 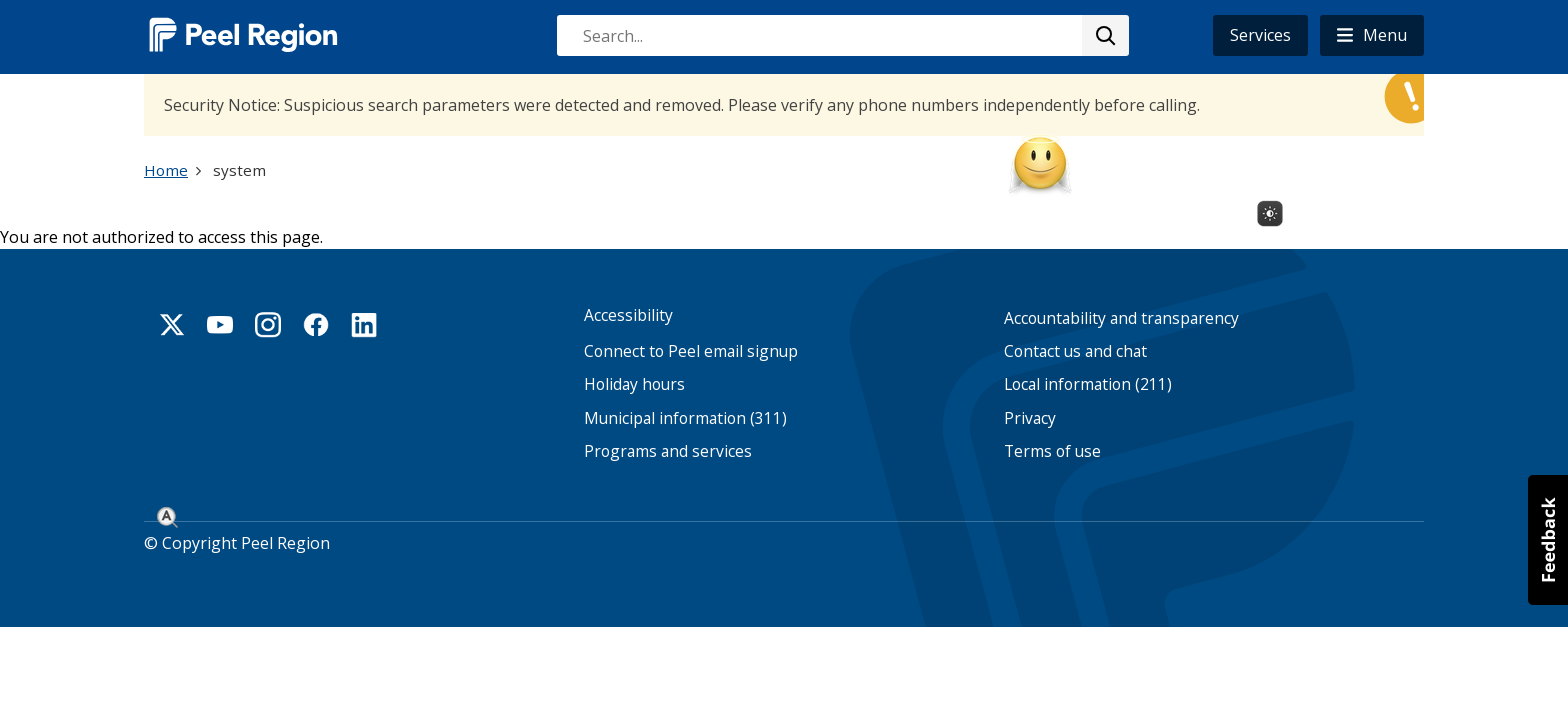 What do you see at coordinates (1270, 214) in the screenshot?
I see `toggle night light or night shift mode` at bounding box center [1270, 214].